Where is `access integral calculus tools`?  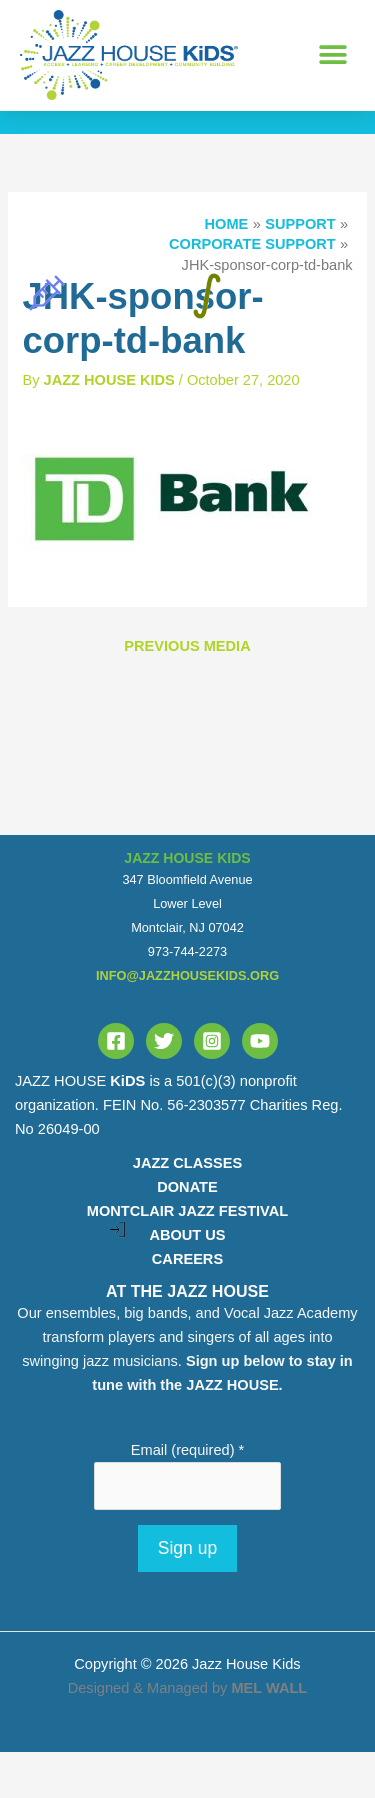
access integral calculus tools is located at coordinates (207, 296).